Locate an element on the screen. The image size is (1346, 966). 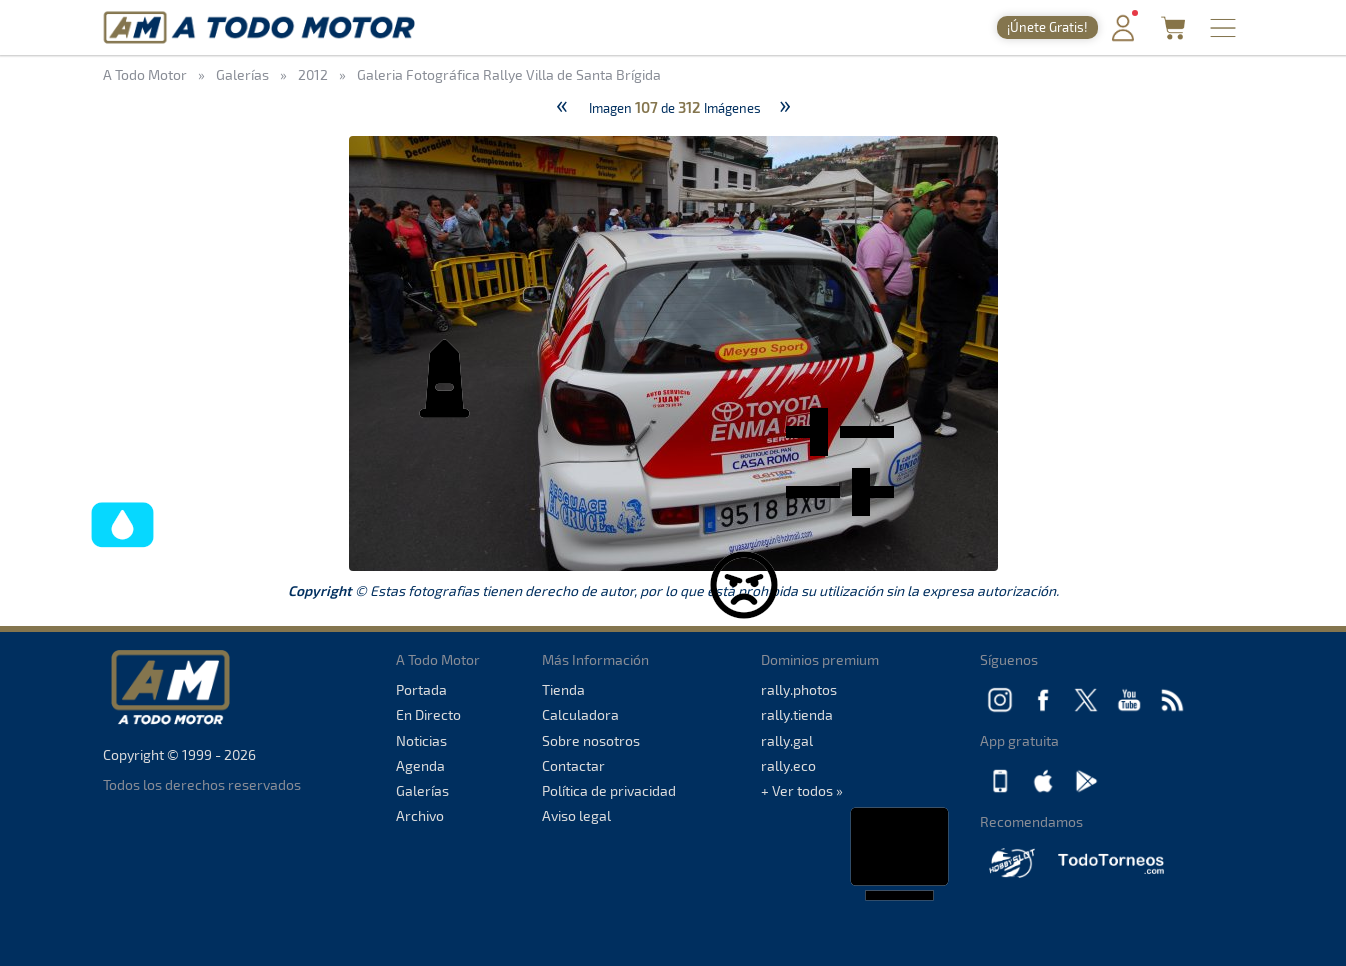
react to a message with anger is located at coordinates (744, 585).